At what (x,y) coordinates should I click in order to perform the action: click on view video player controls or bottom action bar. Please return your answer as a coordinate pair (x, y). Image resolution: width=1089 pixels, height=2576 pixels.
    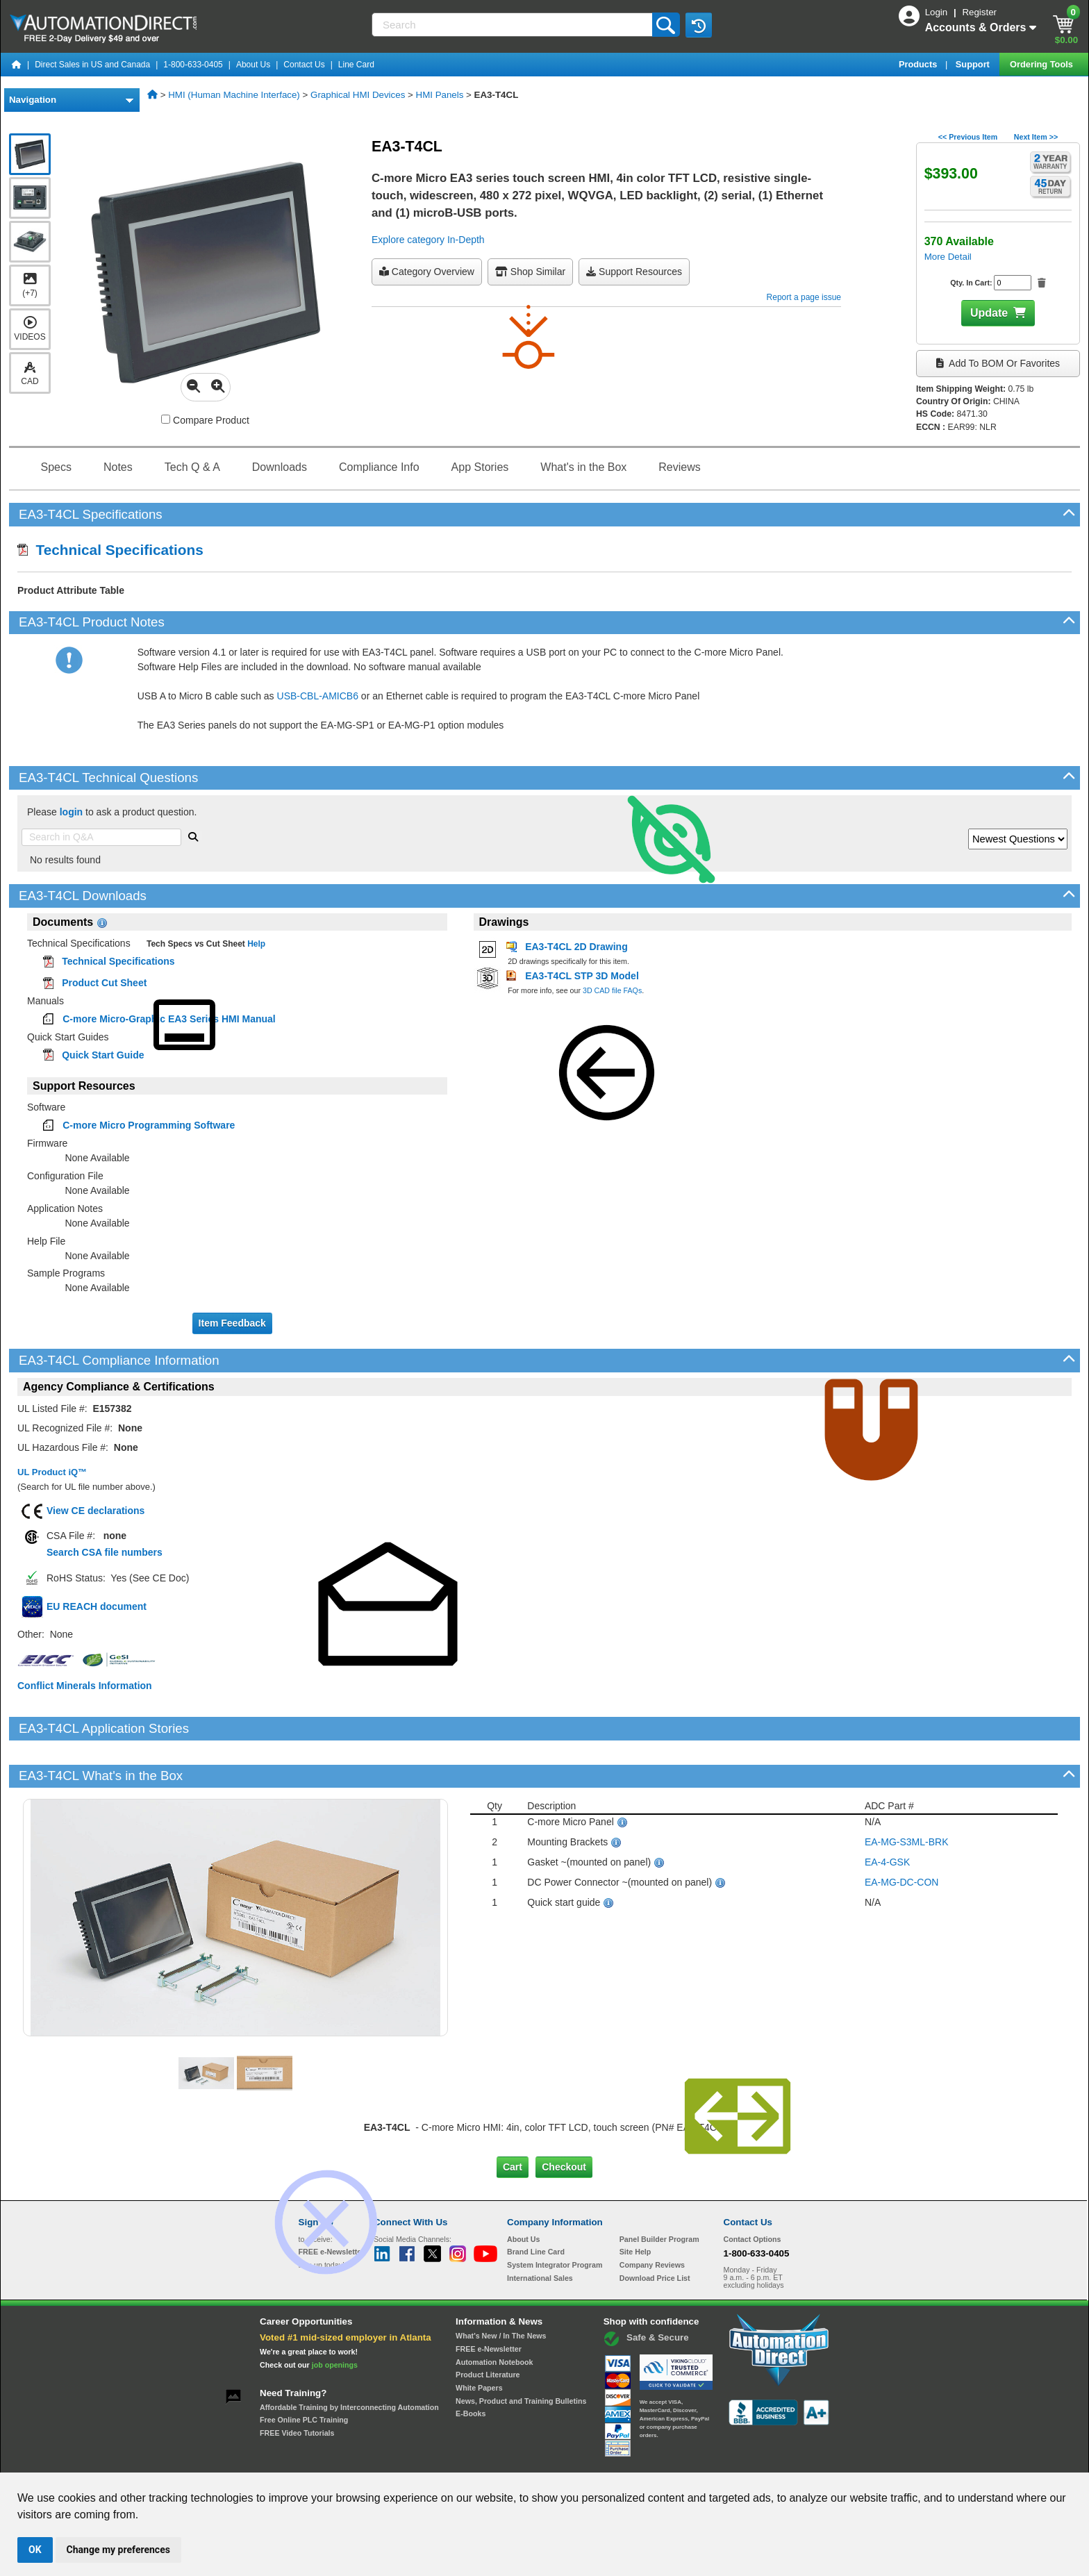
    Looking at the image, I should click on (184, 1024).